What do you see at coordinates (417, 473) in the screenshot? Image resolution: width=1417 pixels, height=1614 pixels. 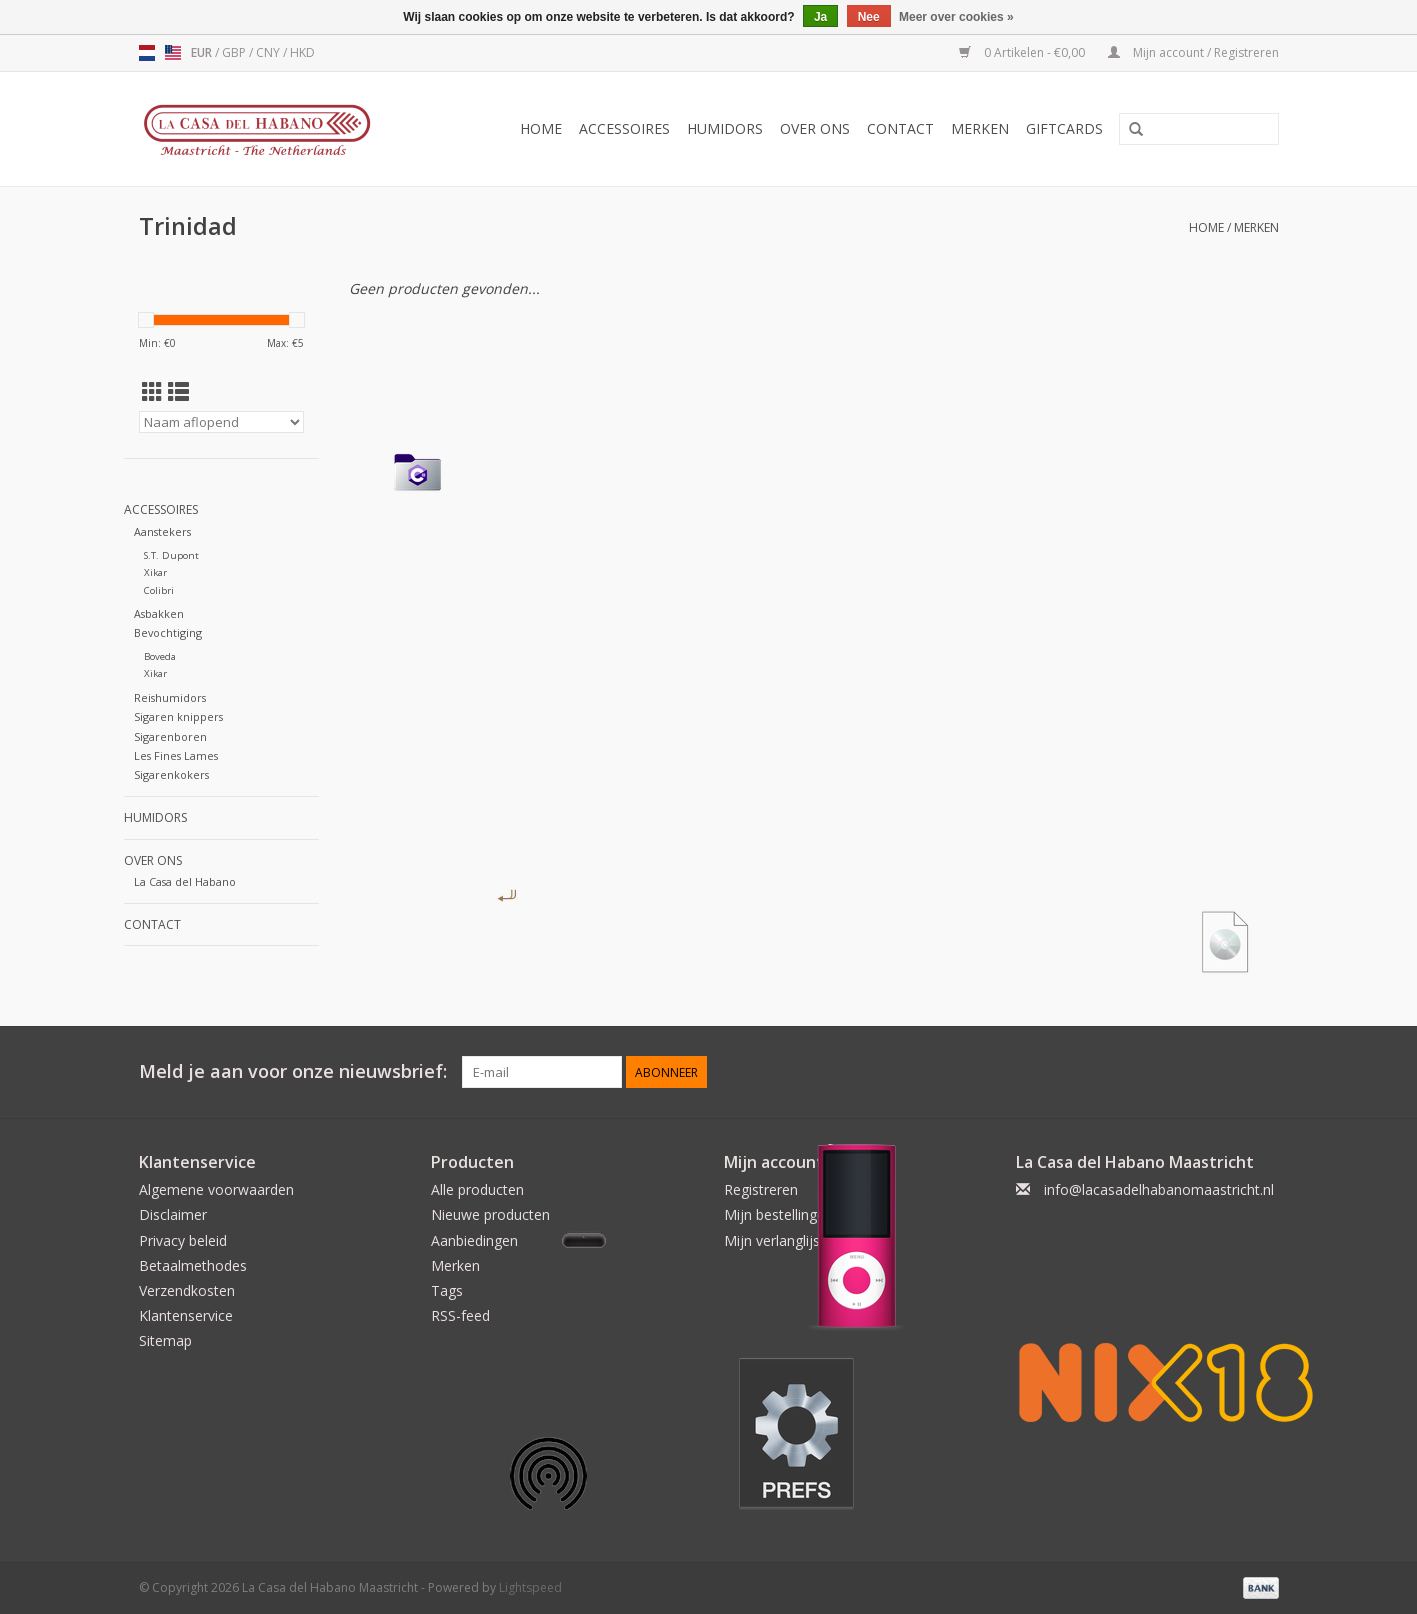 I see `folder containing C# project files` at bounding box center [417, 473].